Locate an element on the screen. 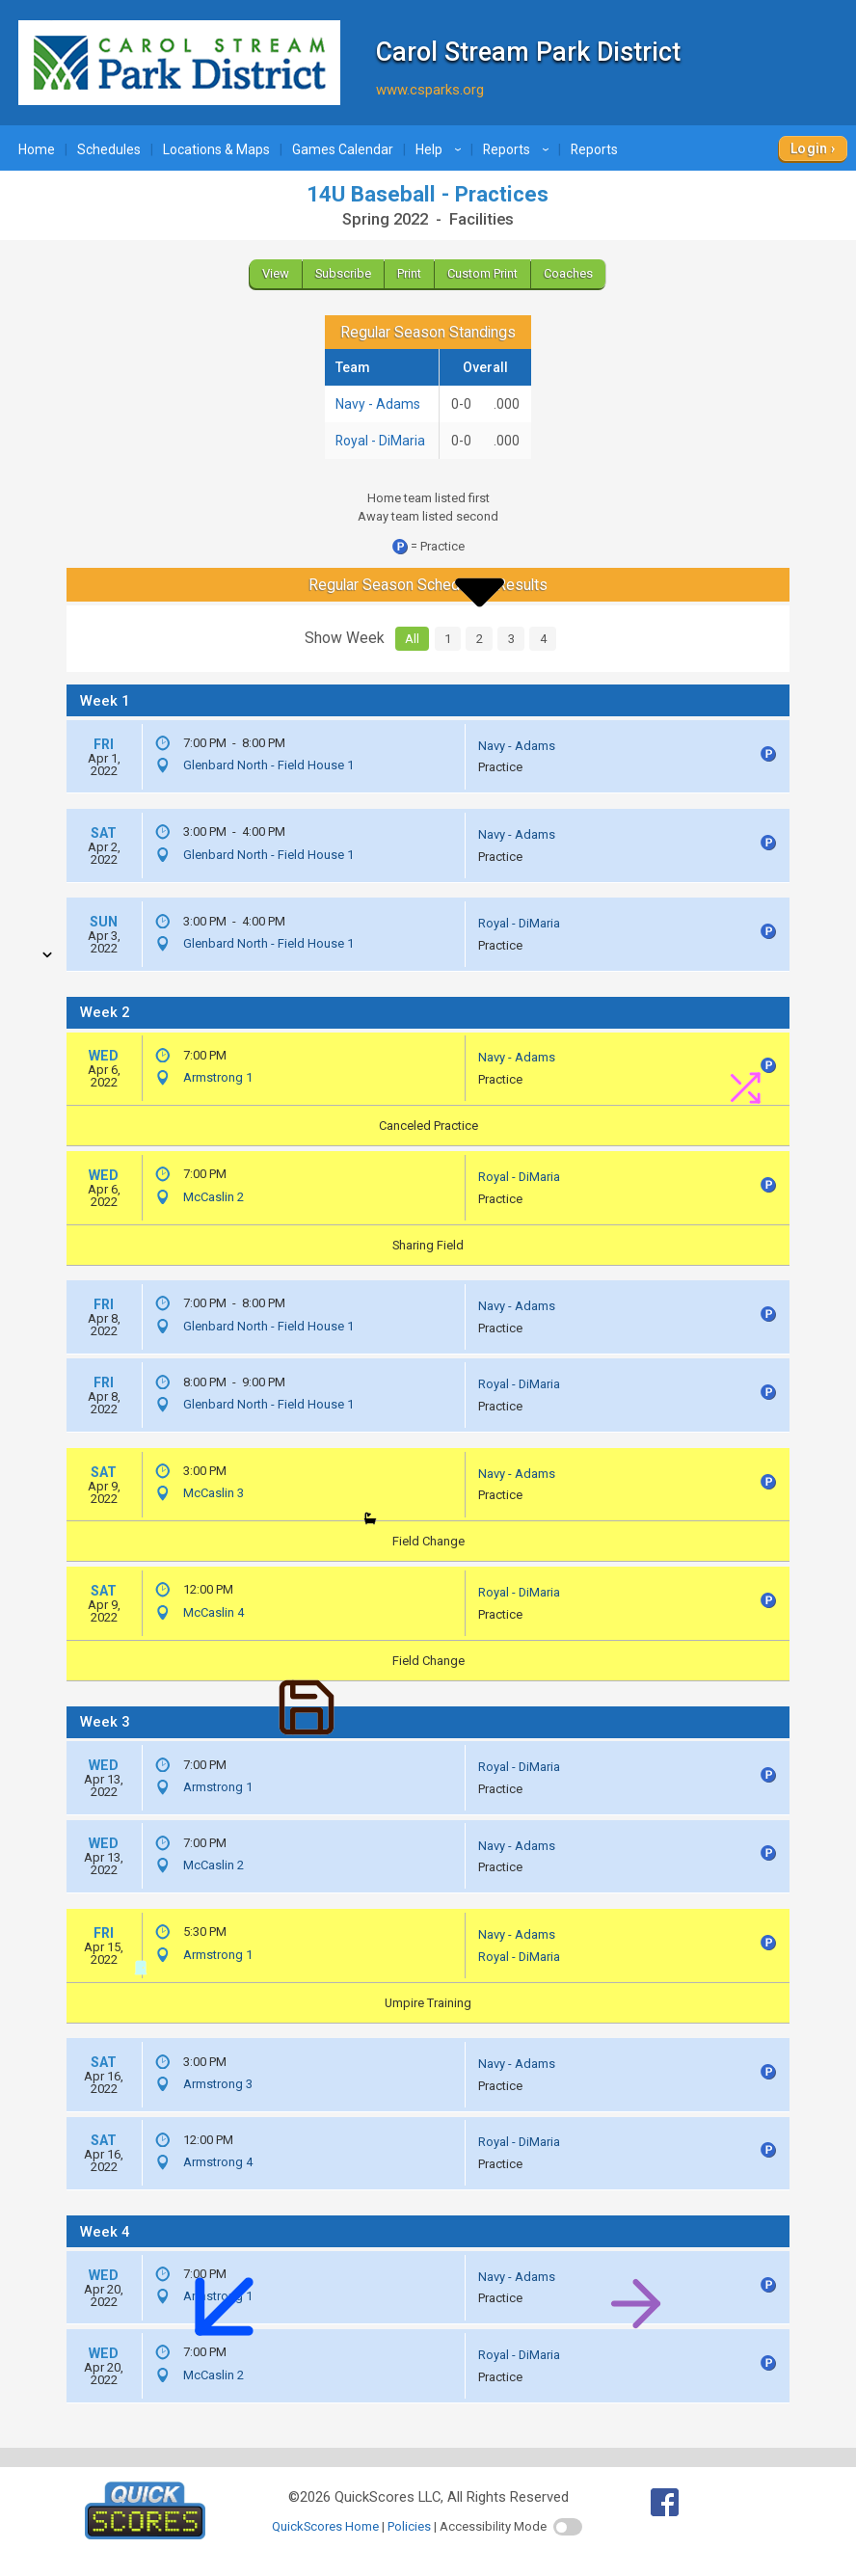 This screenshot has width=856, height=2576. sort items in descending order is located at coordinates (479, 574).